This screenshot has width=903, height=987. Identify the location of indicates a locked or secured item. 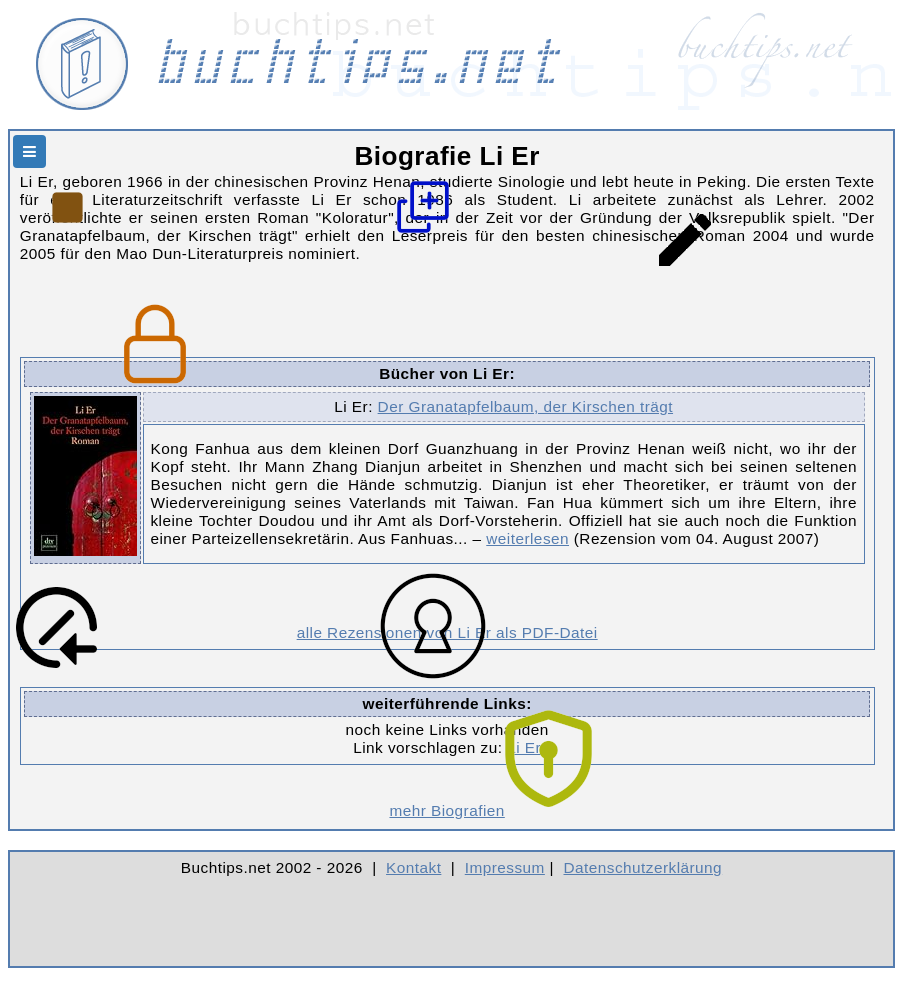
(155, 344).